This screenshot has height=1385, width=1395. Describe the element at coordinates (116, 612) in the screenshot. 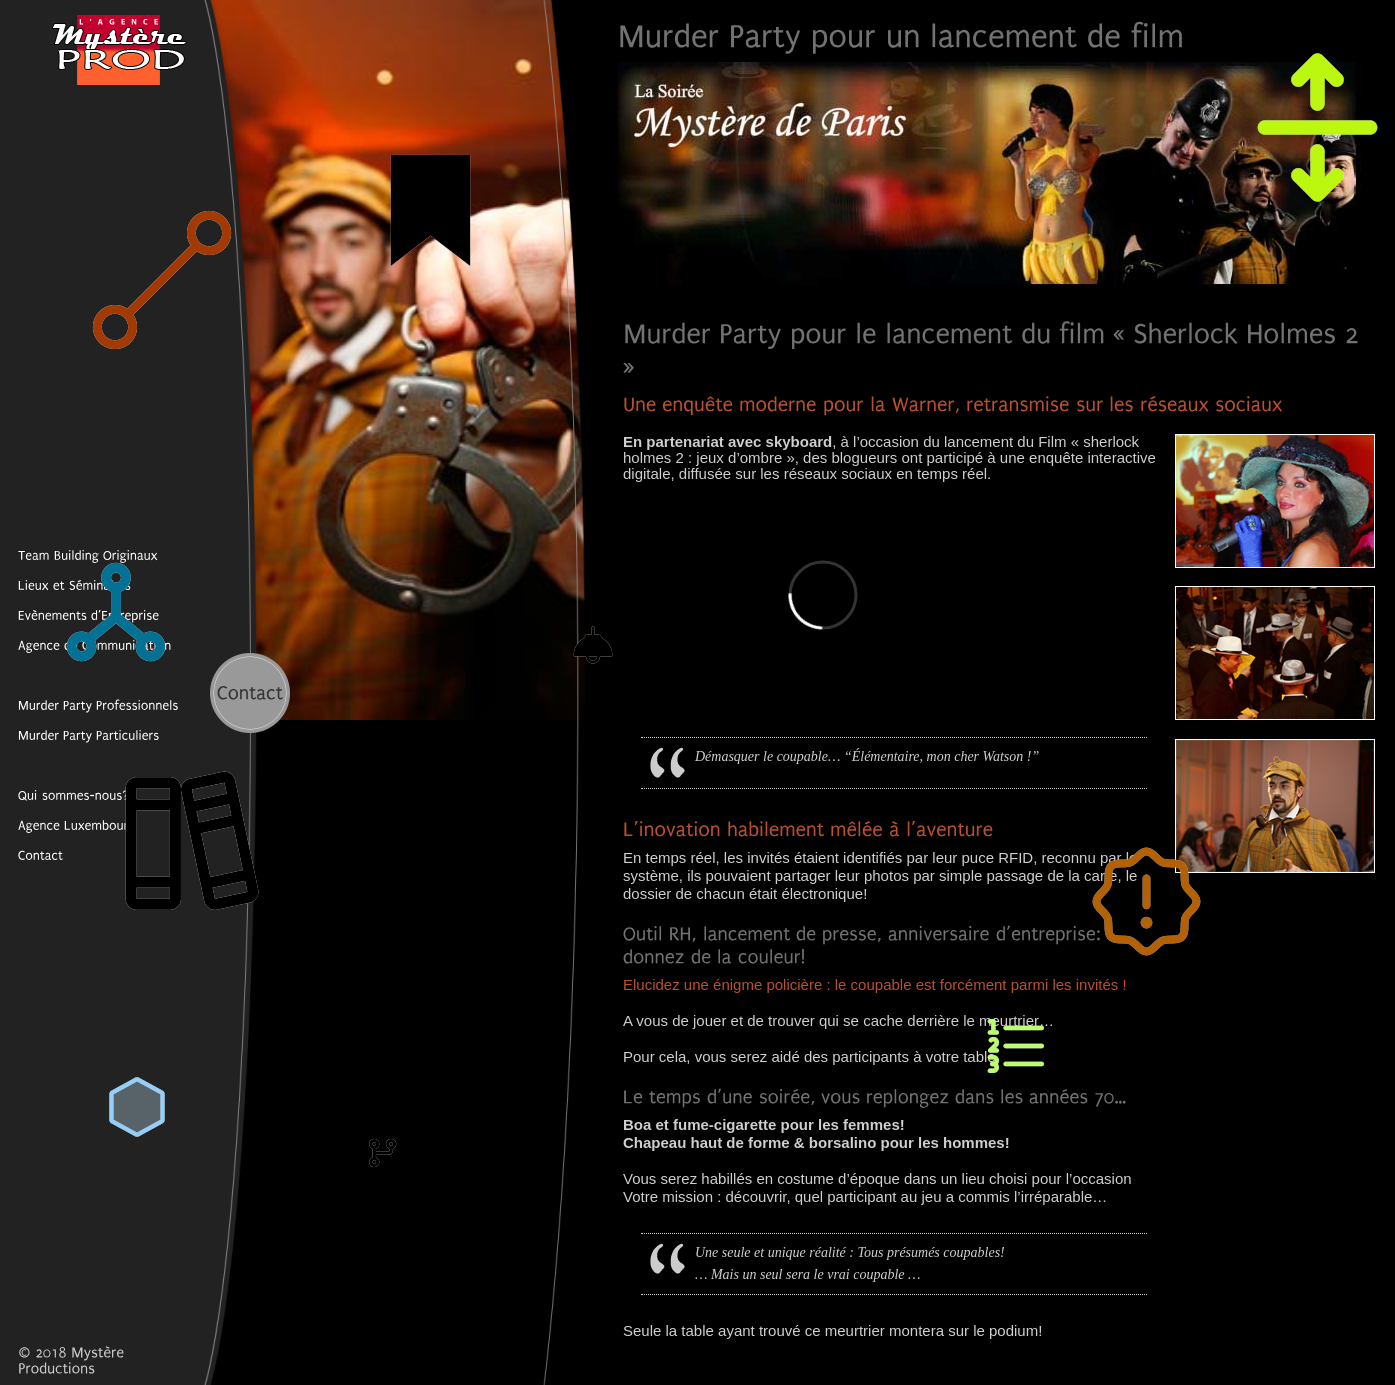

I see `view organizational hierarchy or structure` at that location.